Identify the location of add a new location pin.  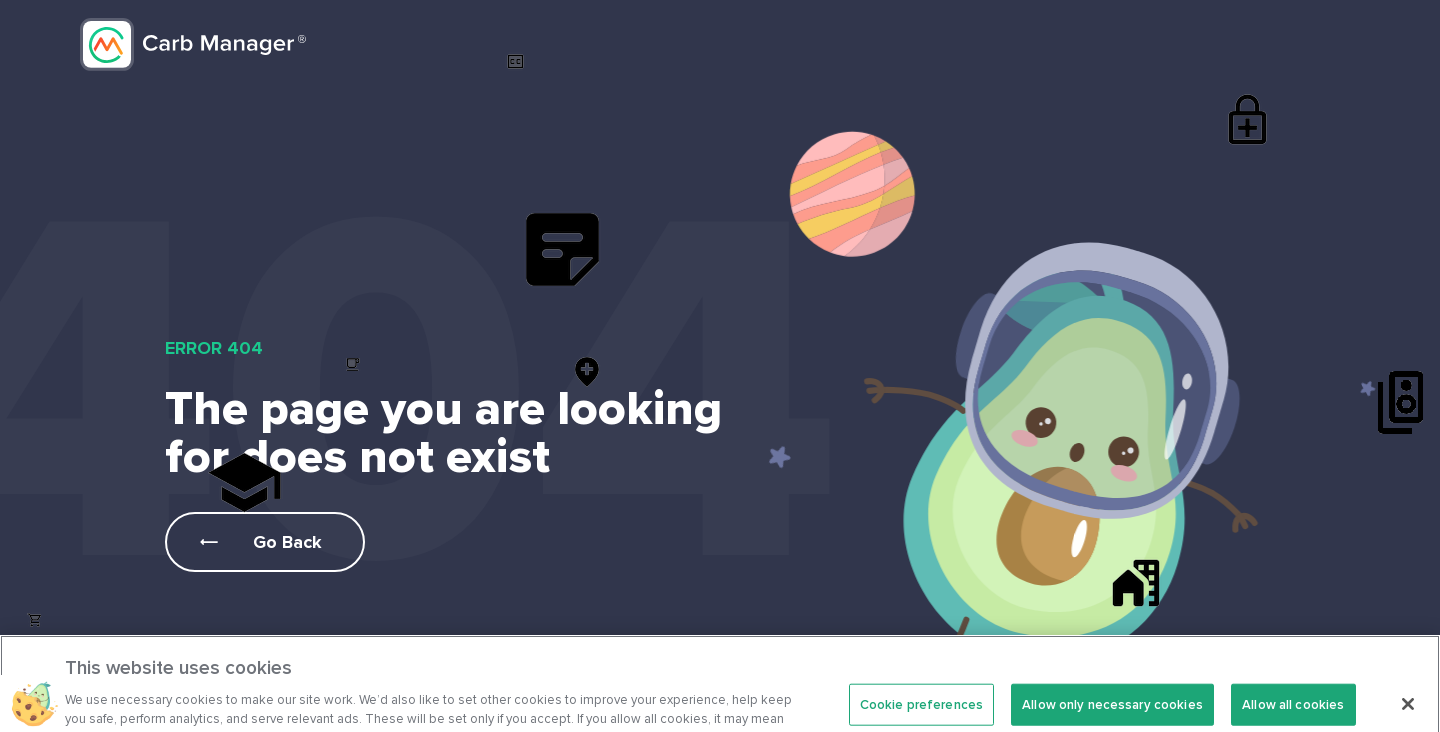
(587, 372).